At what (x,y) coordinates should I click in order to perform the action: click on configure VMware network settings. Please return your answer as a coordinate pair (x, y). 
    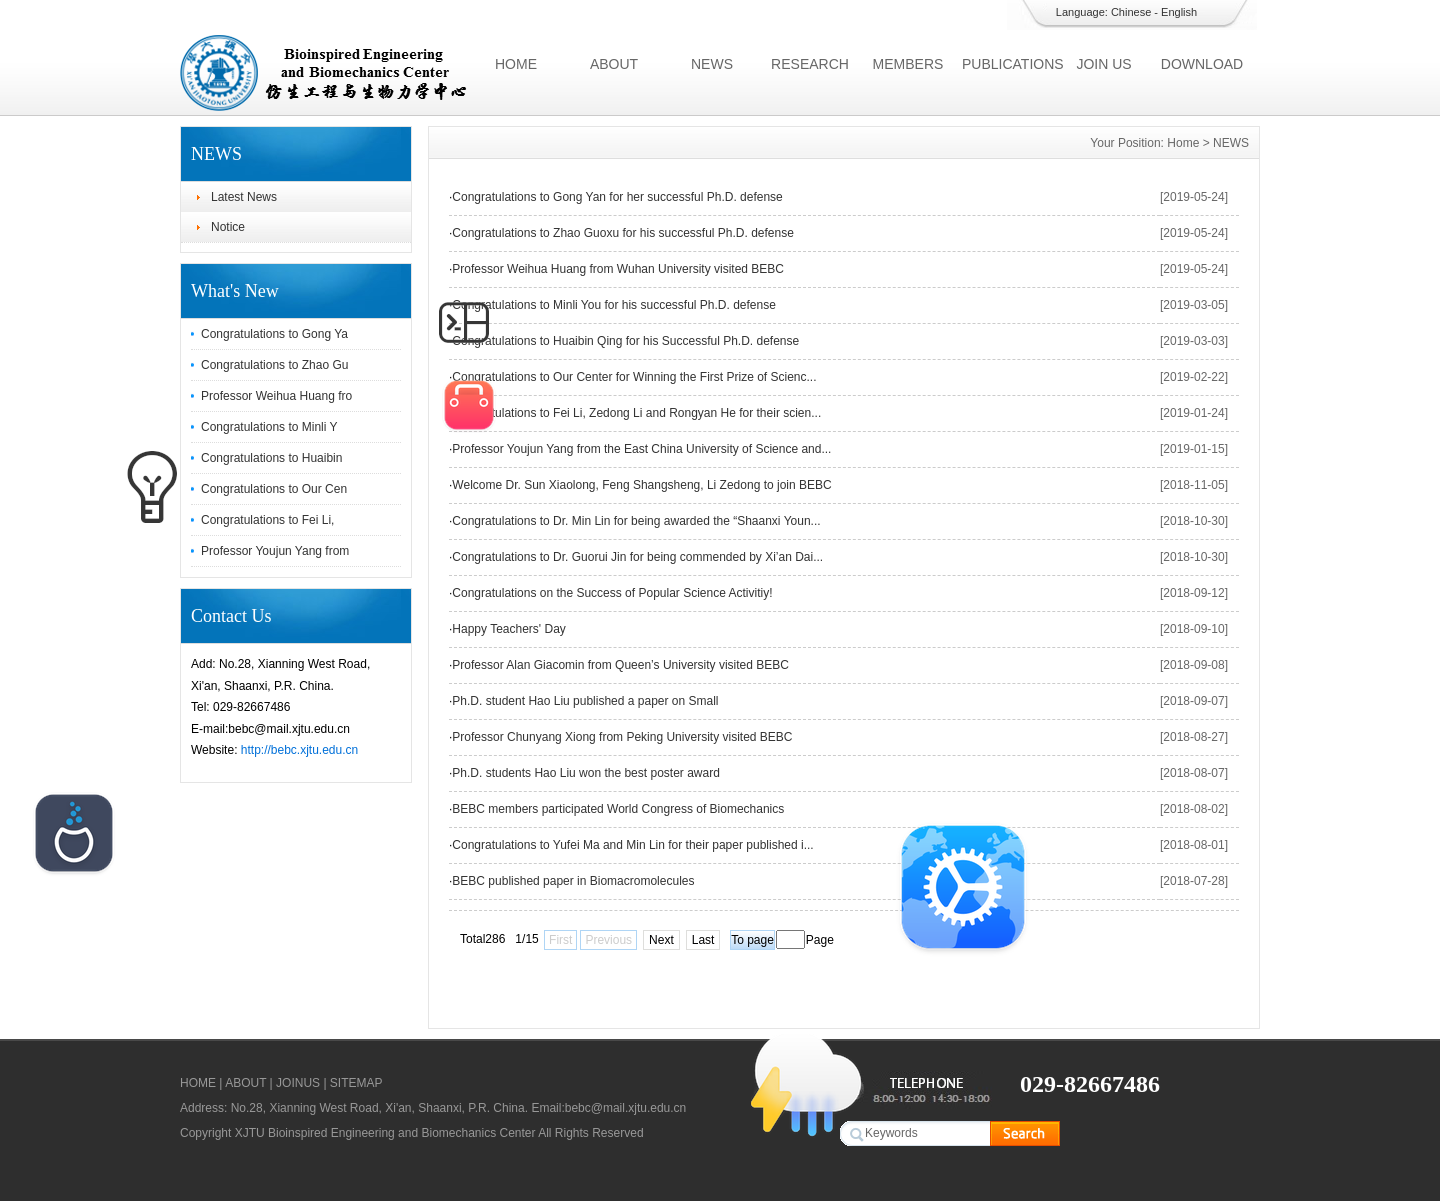
    Looking at the image, I should click on (963, 887).